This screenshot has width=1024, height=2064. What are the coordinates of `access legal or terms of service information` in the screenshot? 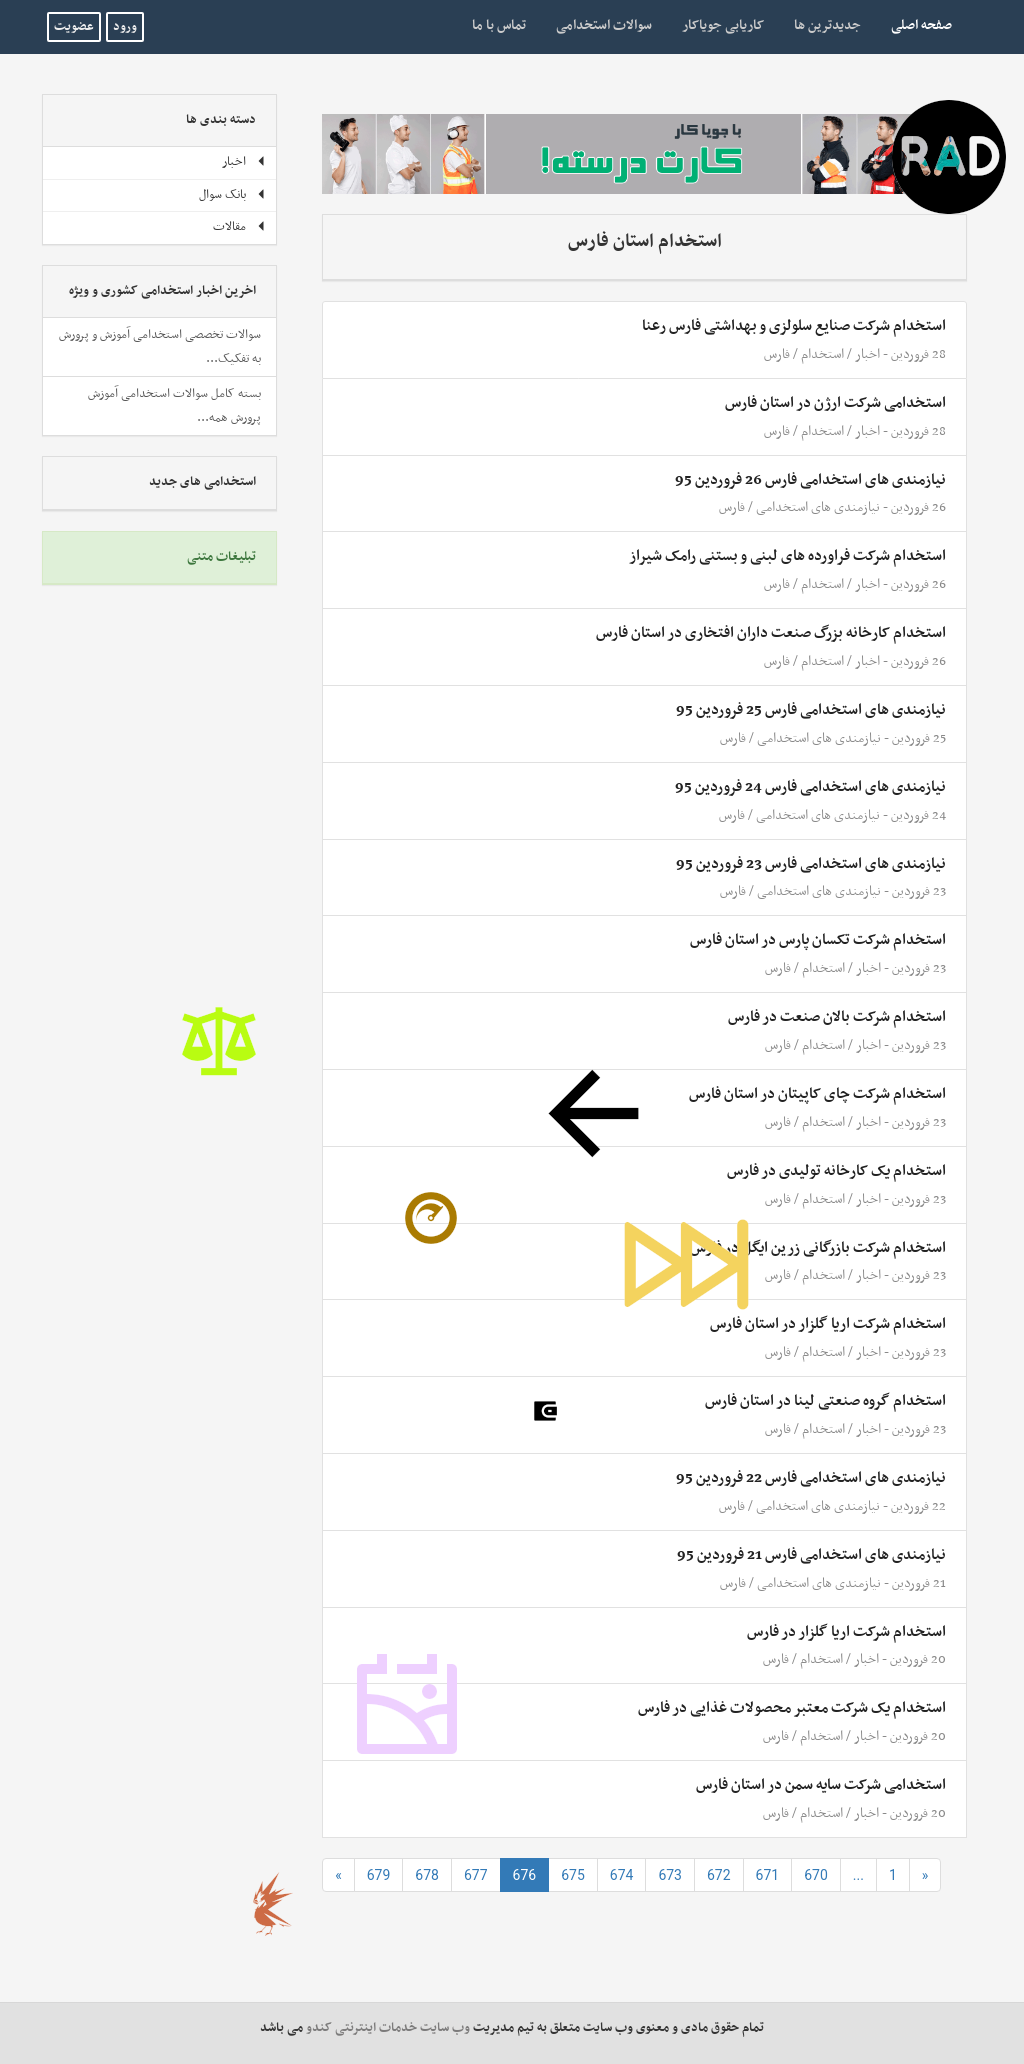 It's located at (219, 1043).